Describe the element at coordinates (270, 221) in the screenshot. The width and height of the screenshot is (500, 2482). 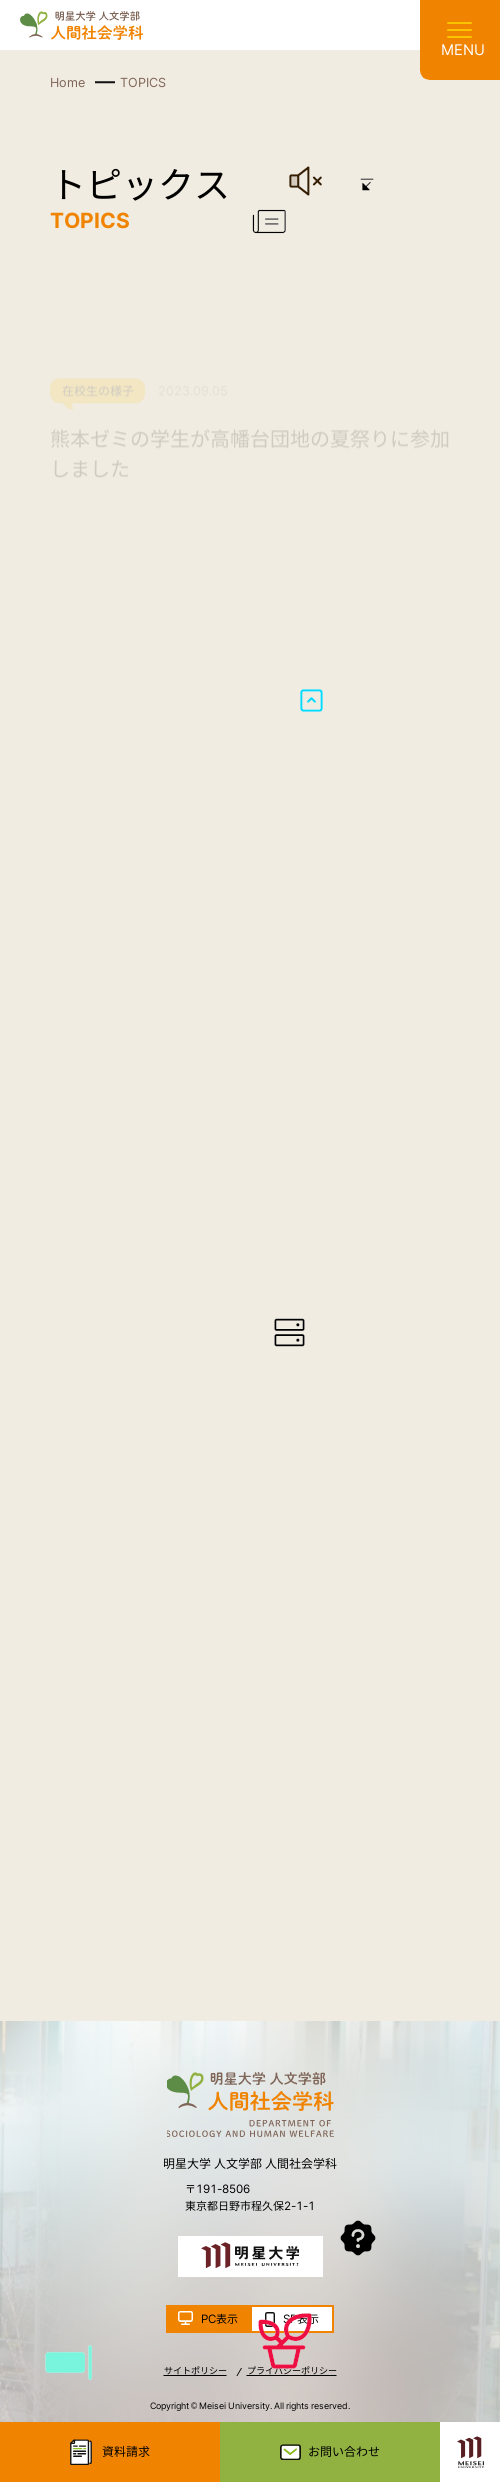
I see `view news or articles` at that location.